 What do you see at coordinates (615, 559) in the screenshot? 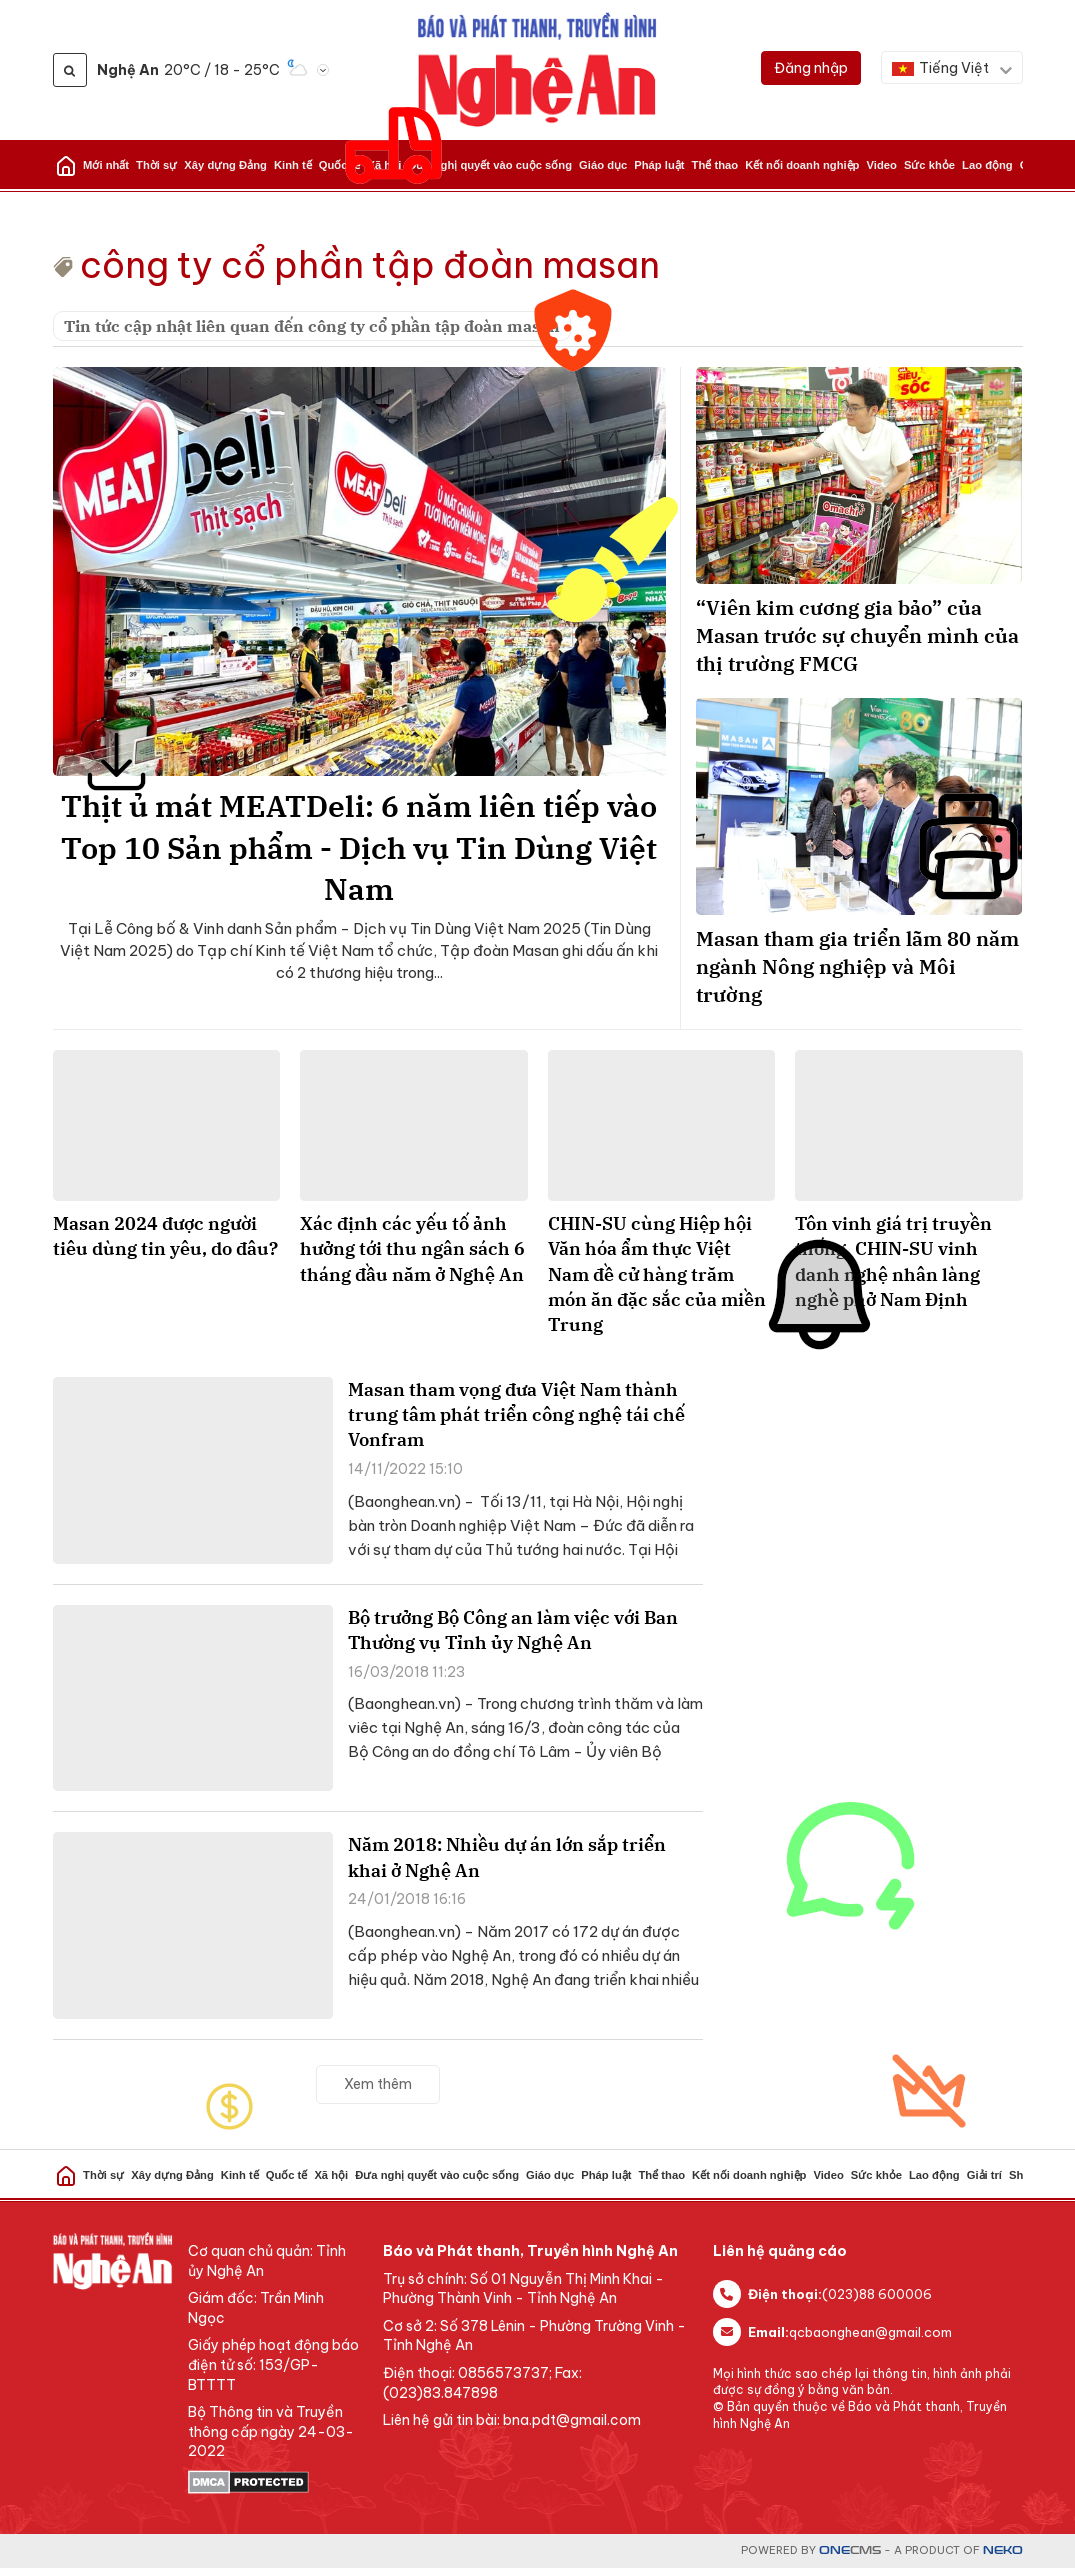
I see `access drawing or painting tools` at bounding box center [615, 559].